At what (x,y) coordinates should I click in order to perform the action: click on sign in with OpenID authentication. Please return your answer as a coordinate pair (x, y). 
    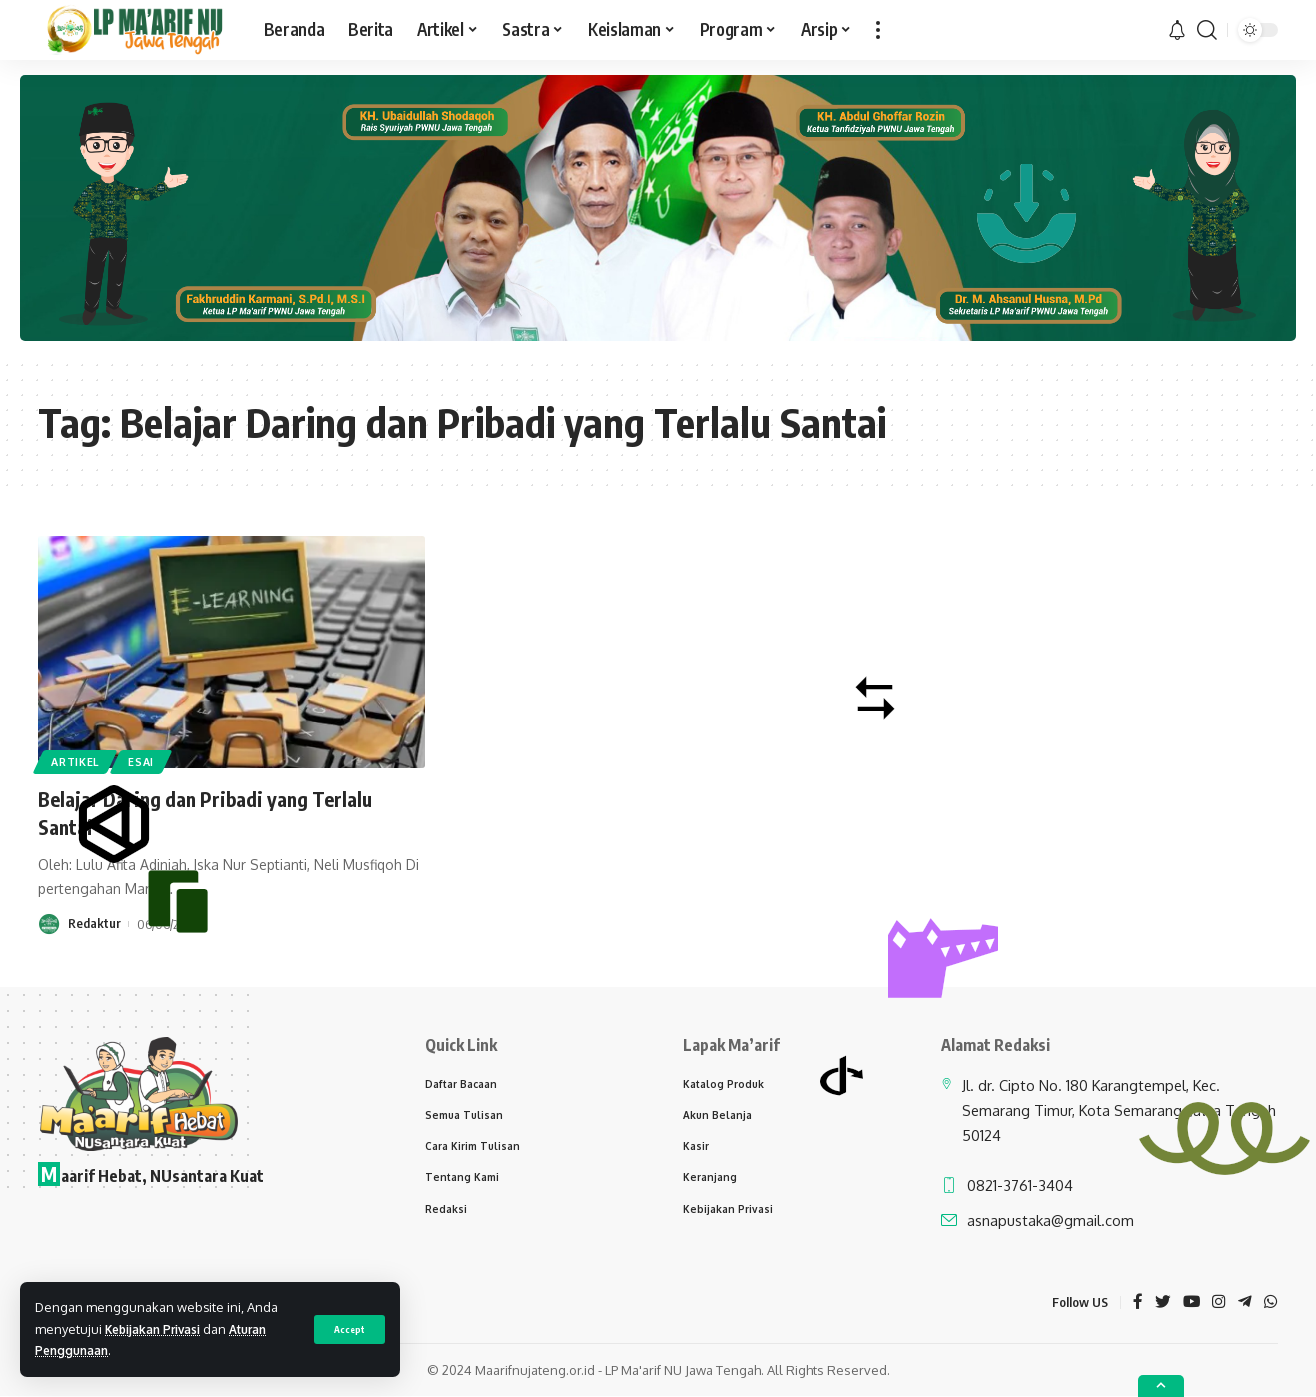
    Looking at the image, I should click on (841, 1075).